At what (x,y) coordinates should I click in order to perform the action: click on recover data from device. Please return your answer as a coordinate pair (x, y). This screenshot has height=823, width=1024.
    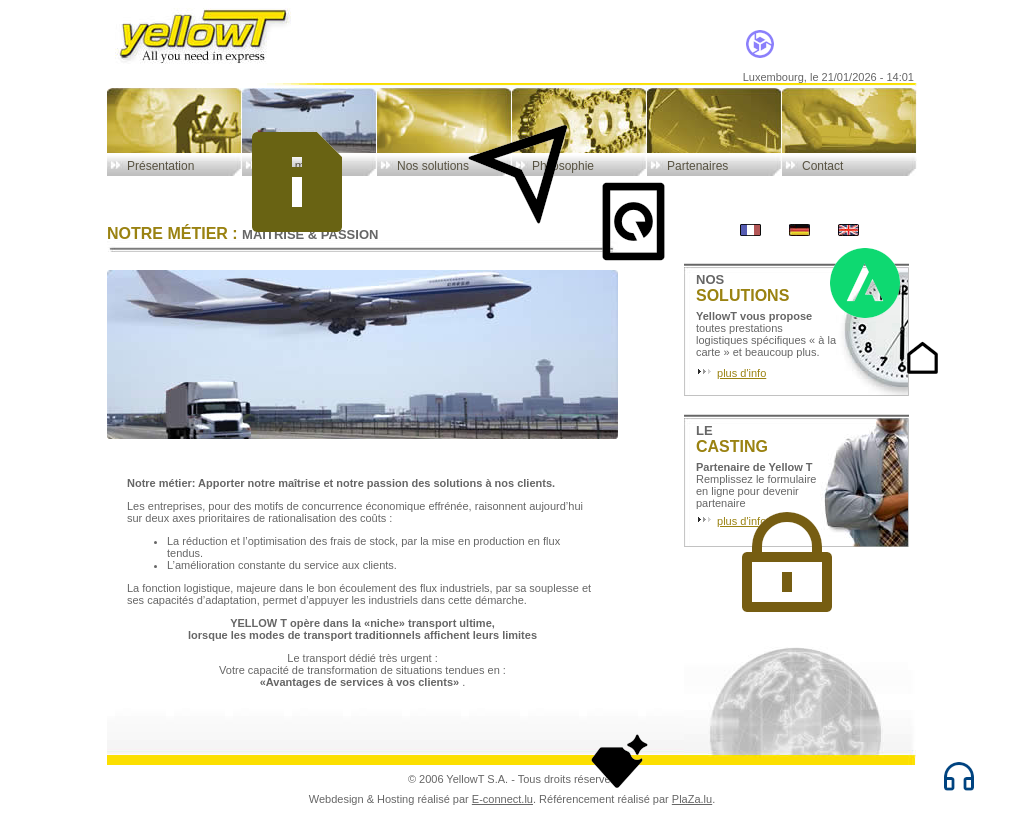
    Looking at the image, I should click on (633, 221).